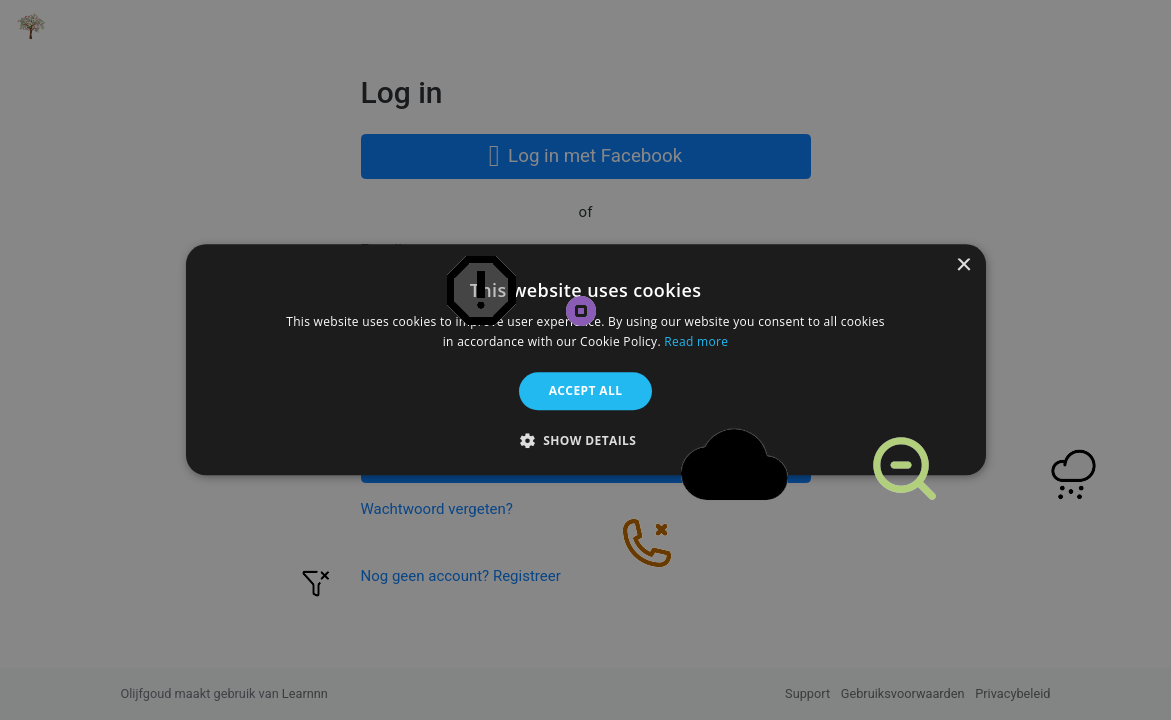  What do you see at coordinates (647, 543) in the screenshot?
I see `indicates a missed phone call` at bounding box center [647, 543].